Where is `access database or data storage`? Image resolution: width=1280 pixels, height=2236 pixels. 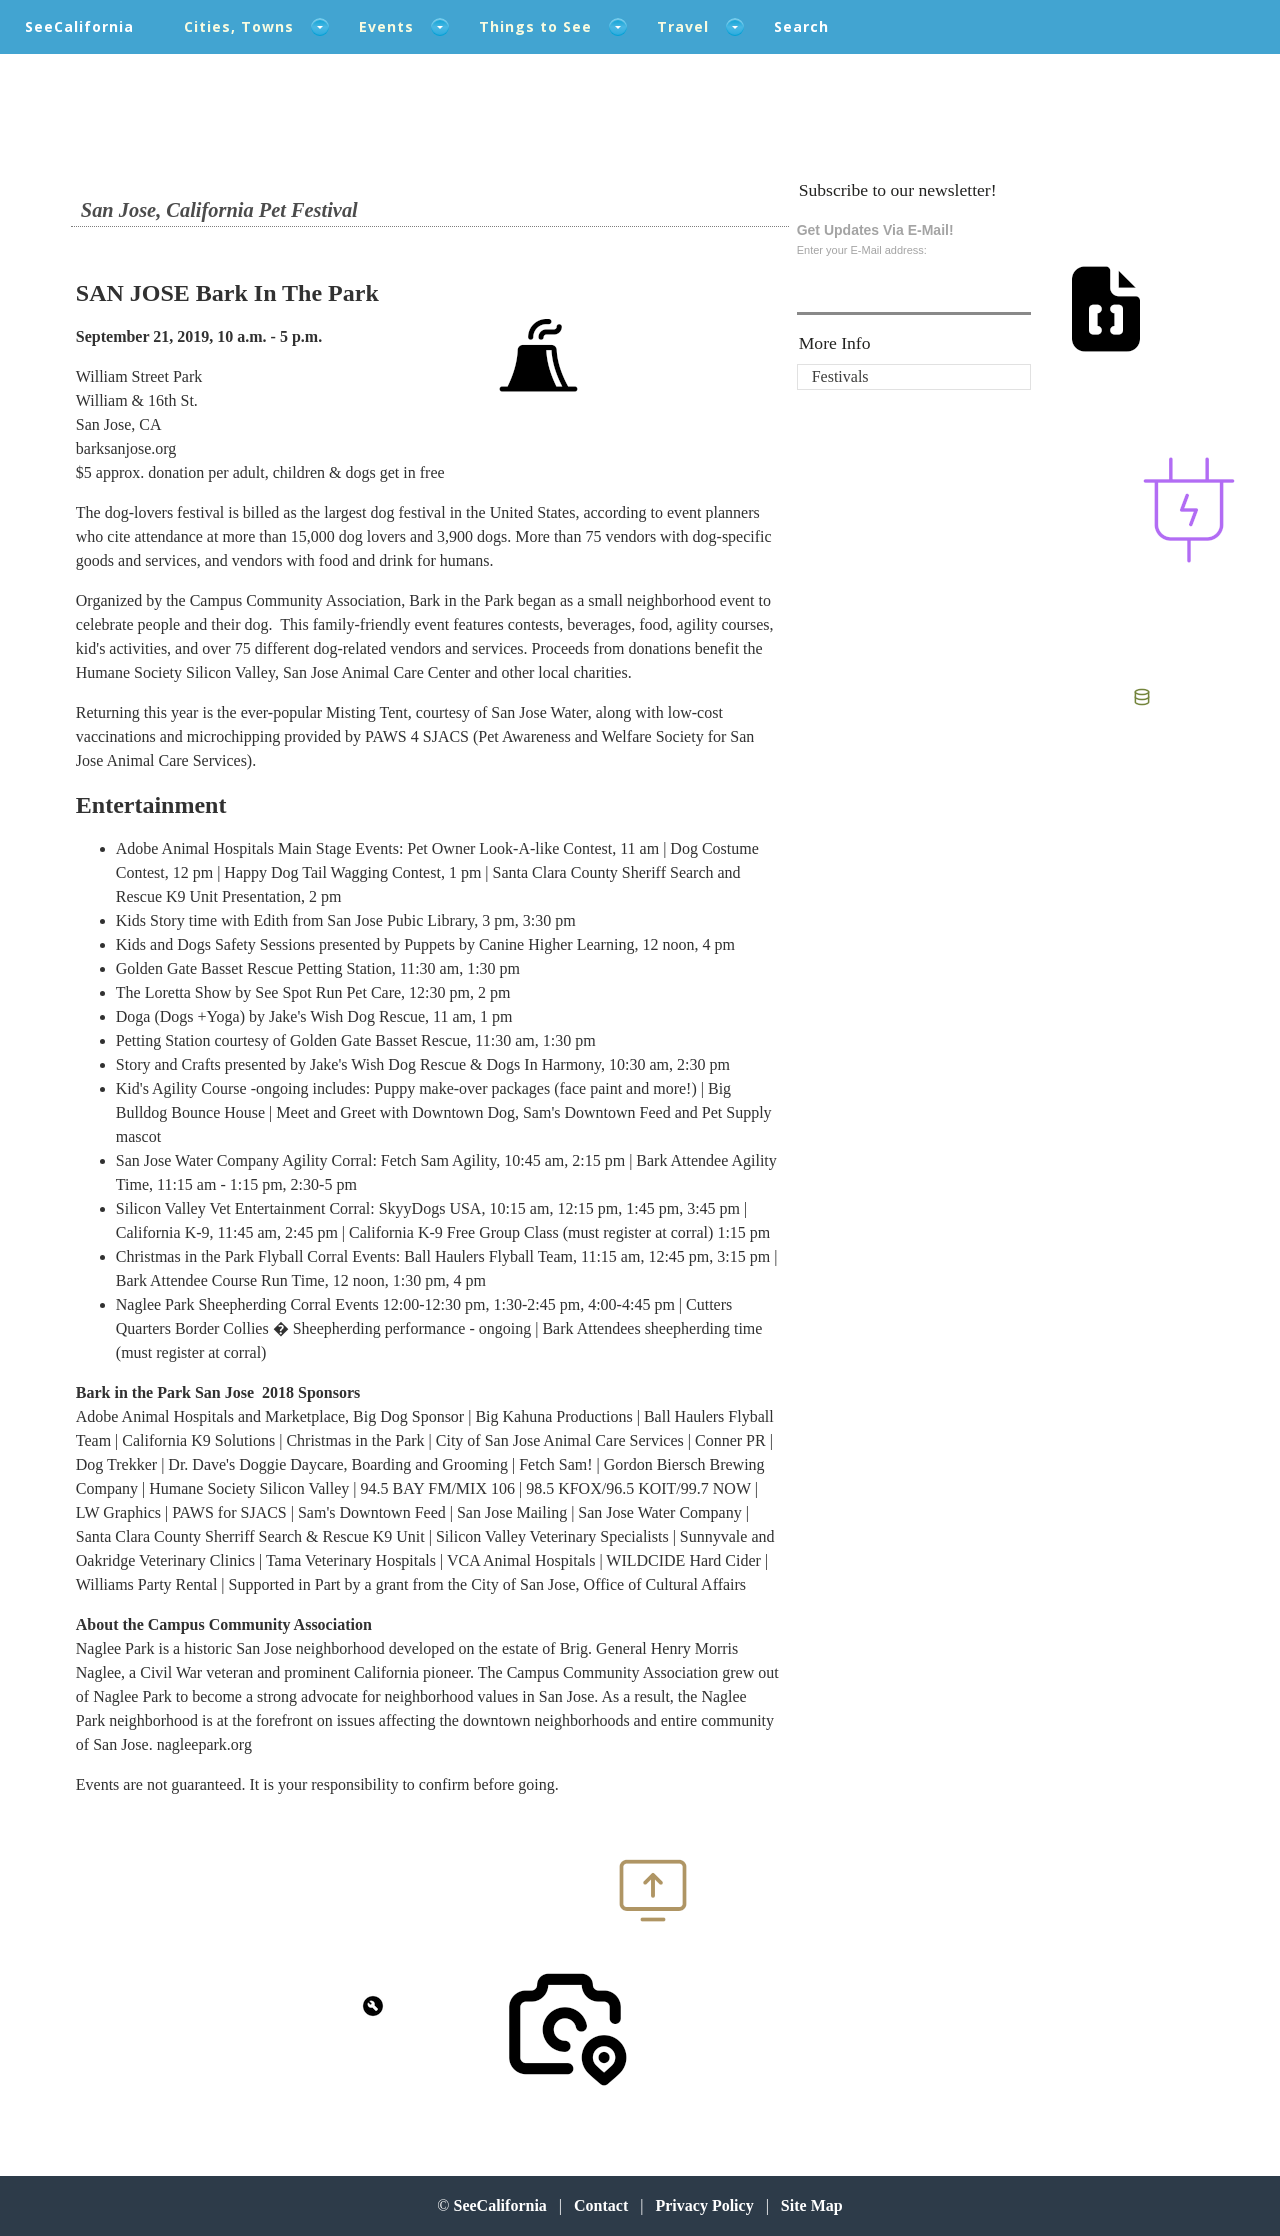 access database or data storage is located at coordinates (1142, 697).